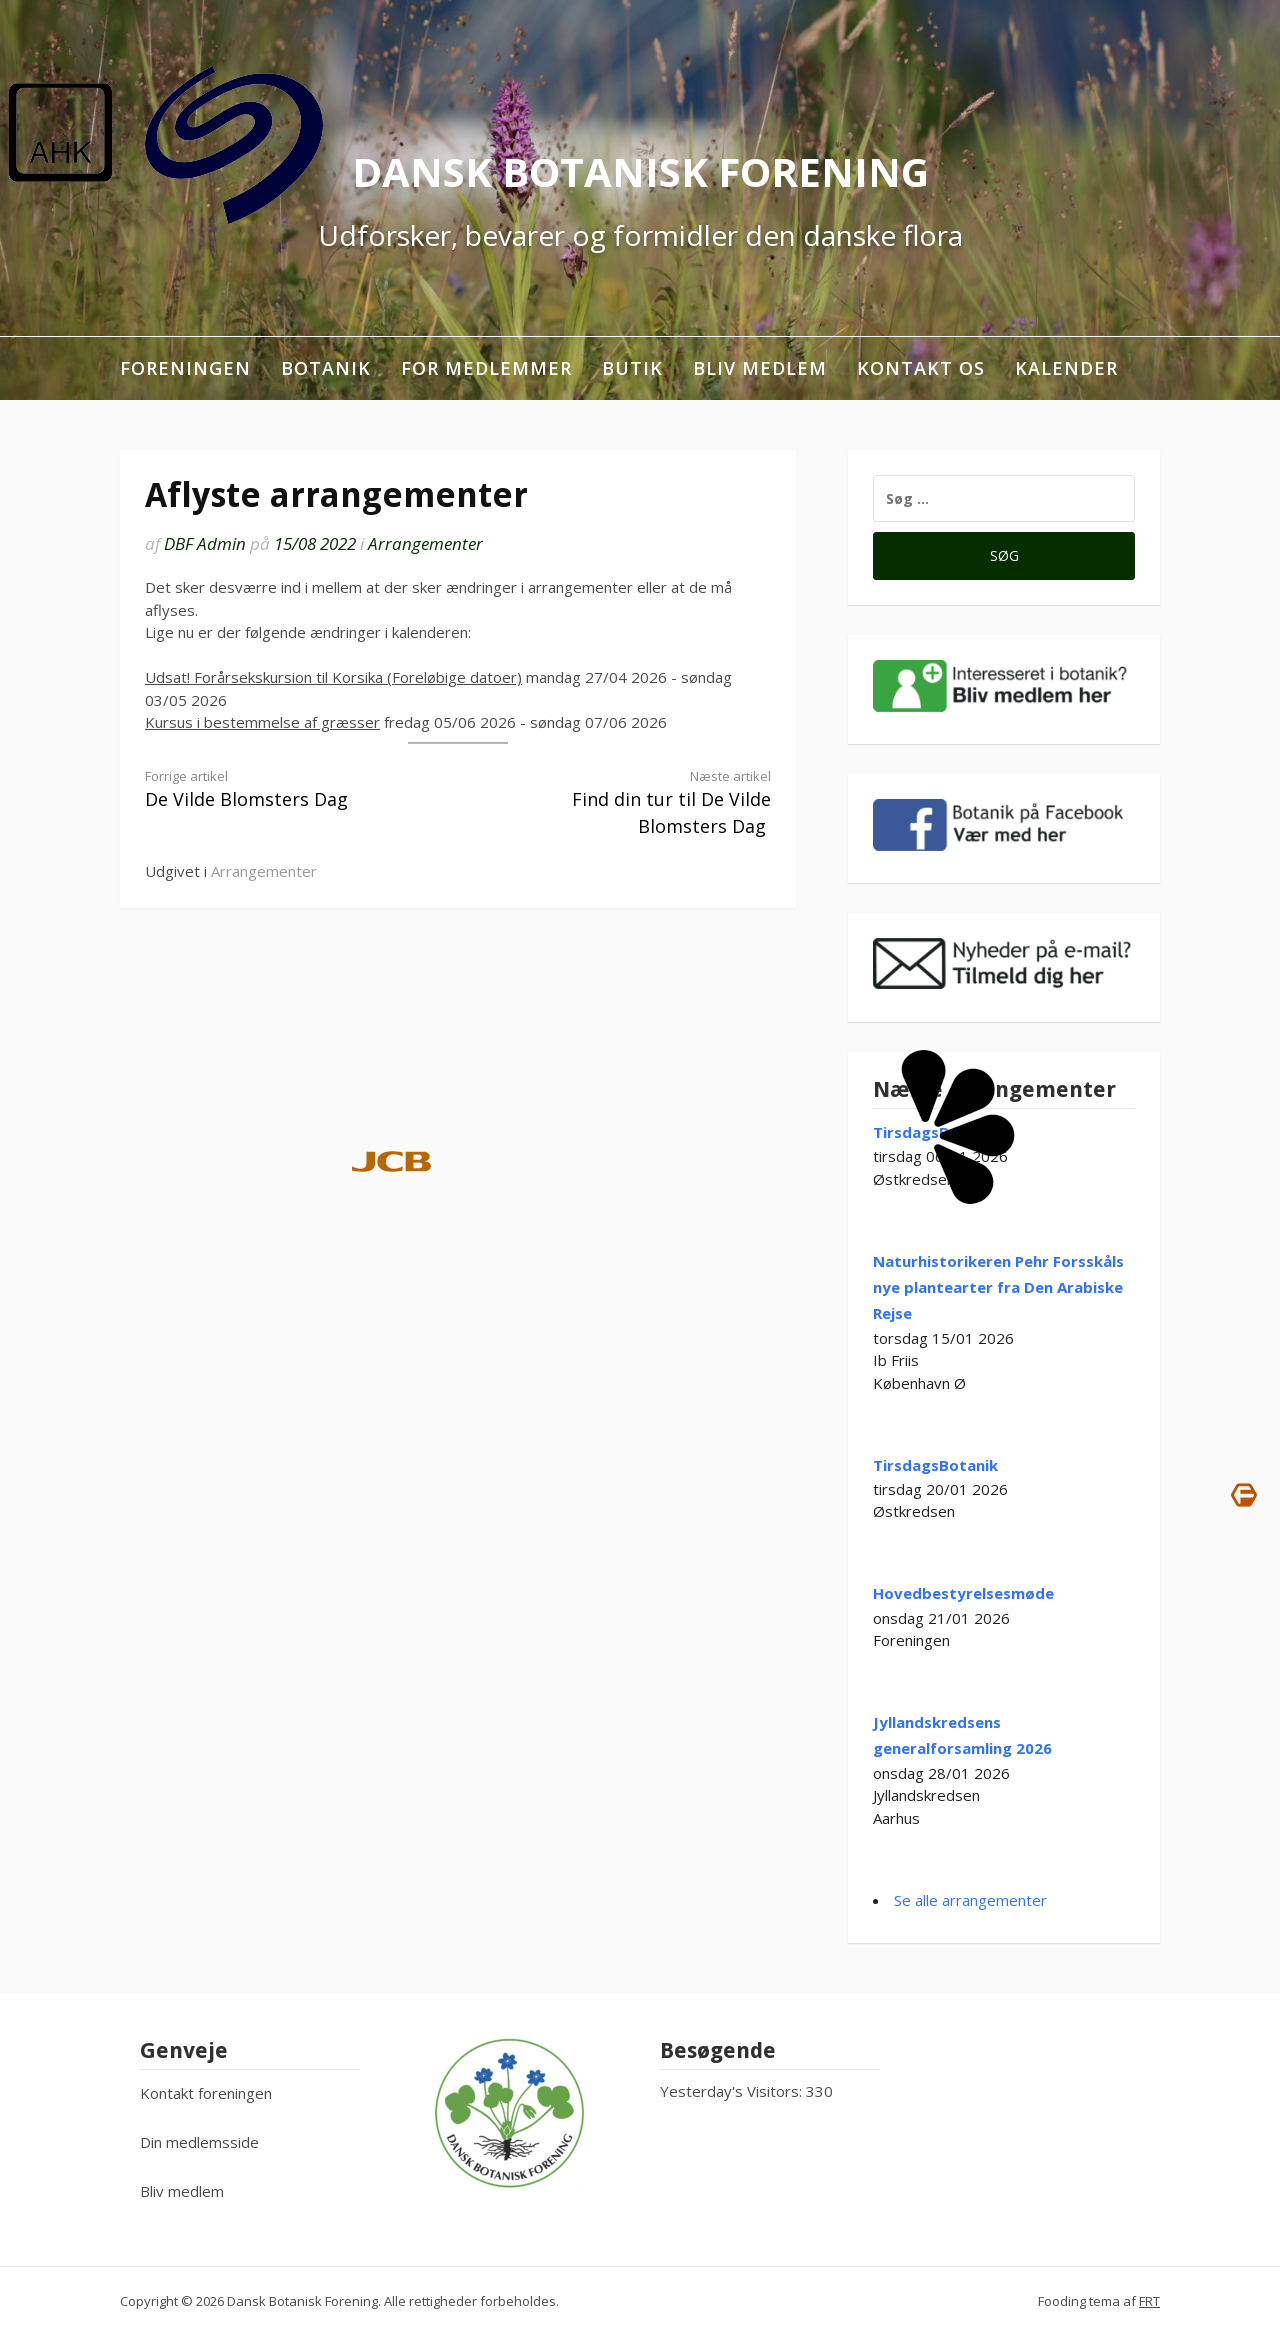 The image size is (1280, 2337). I want to click on AutoHotkey application logo, so click(60, 132).